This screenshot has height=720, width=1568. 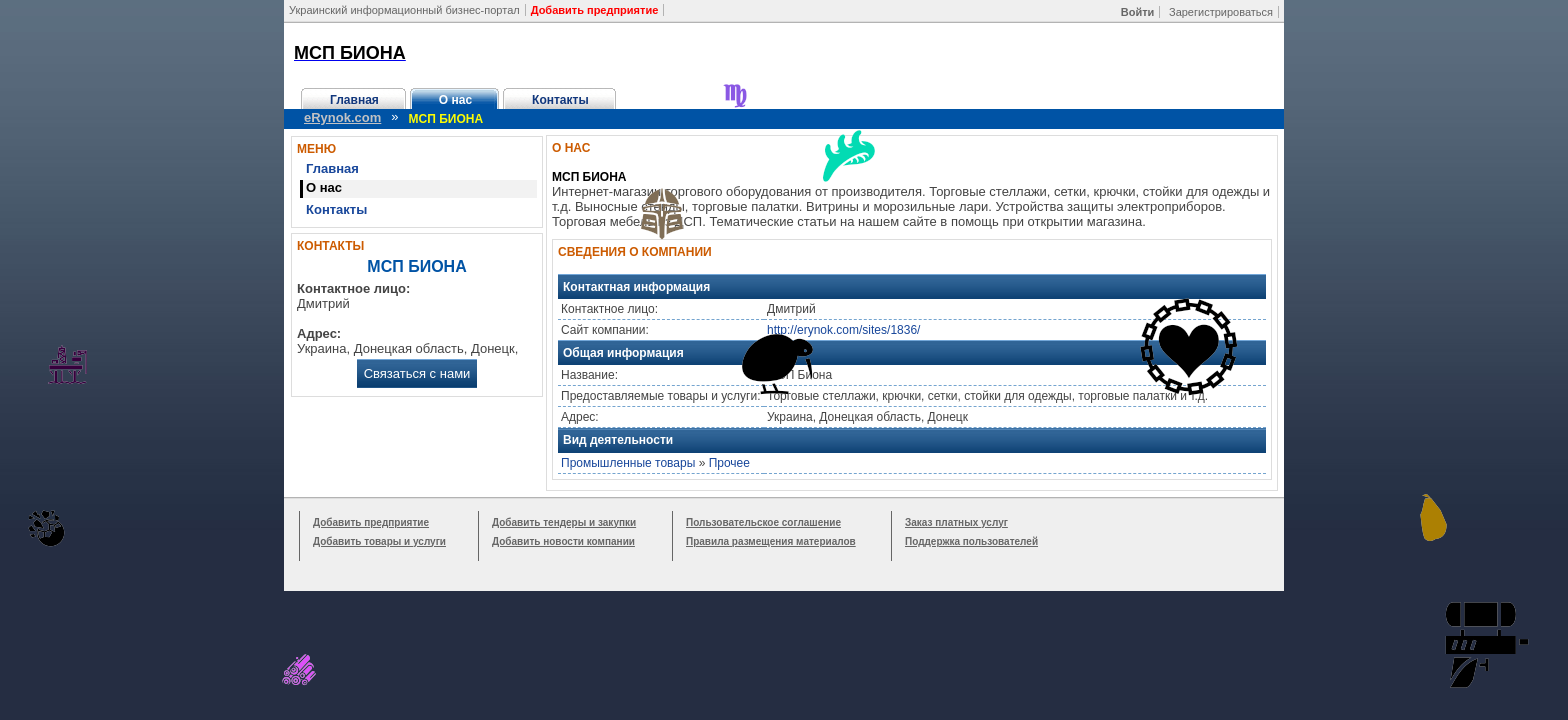 I want to click on select Sri Lanka as your country or region, so click(x=1433, y=517).